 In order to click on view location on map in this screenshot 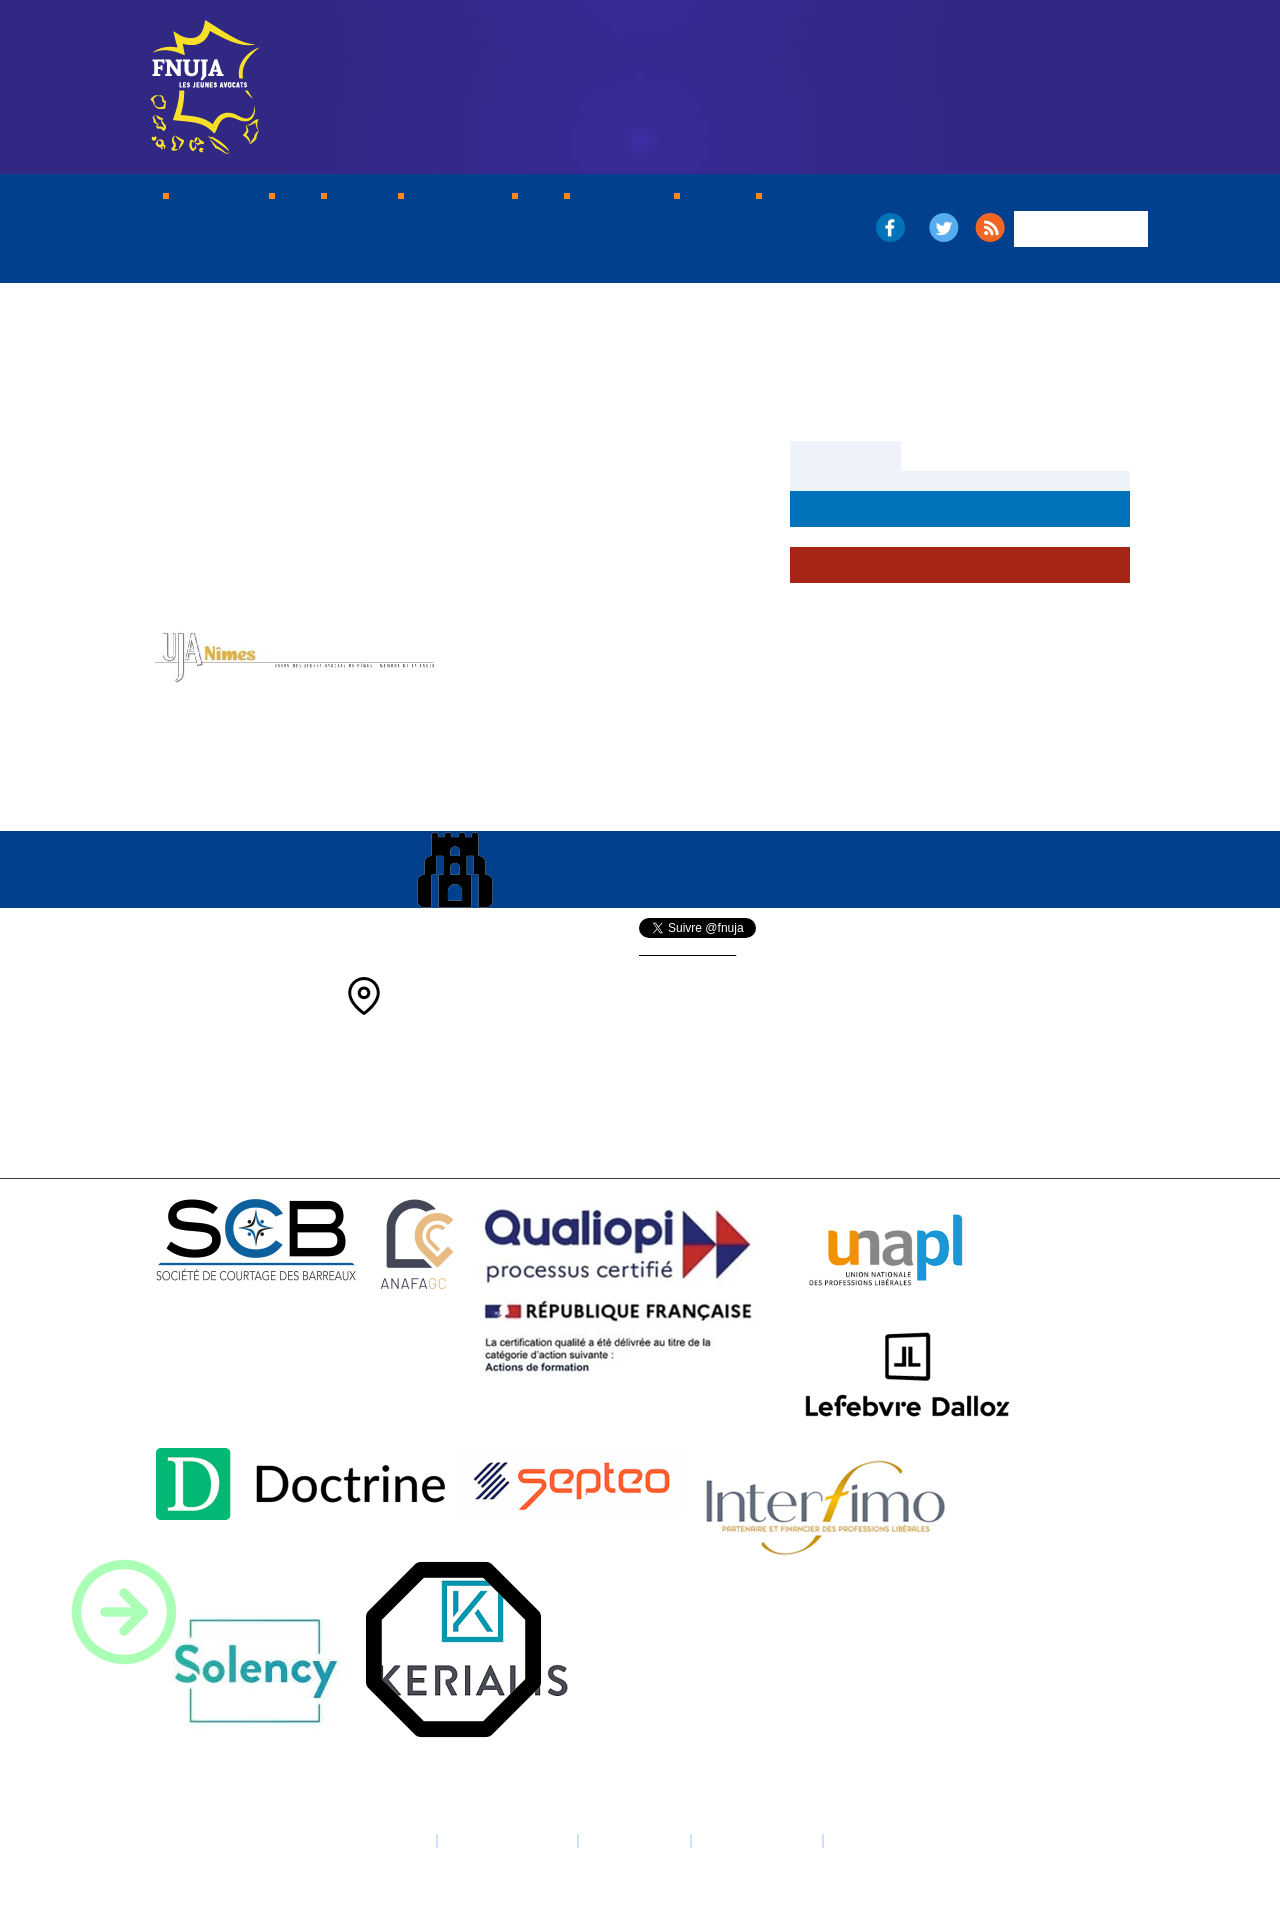, I will do `click(364, 996)`.